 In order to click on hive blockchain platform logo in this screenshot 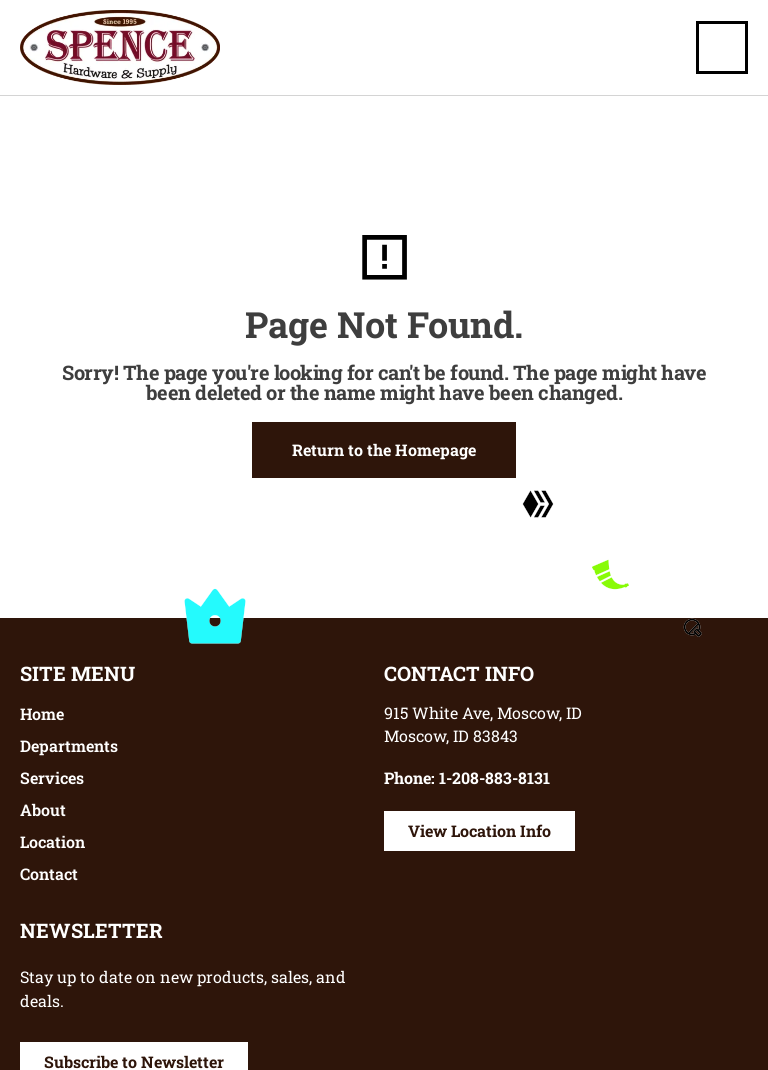, I will do `click(538, 504)`.